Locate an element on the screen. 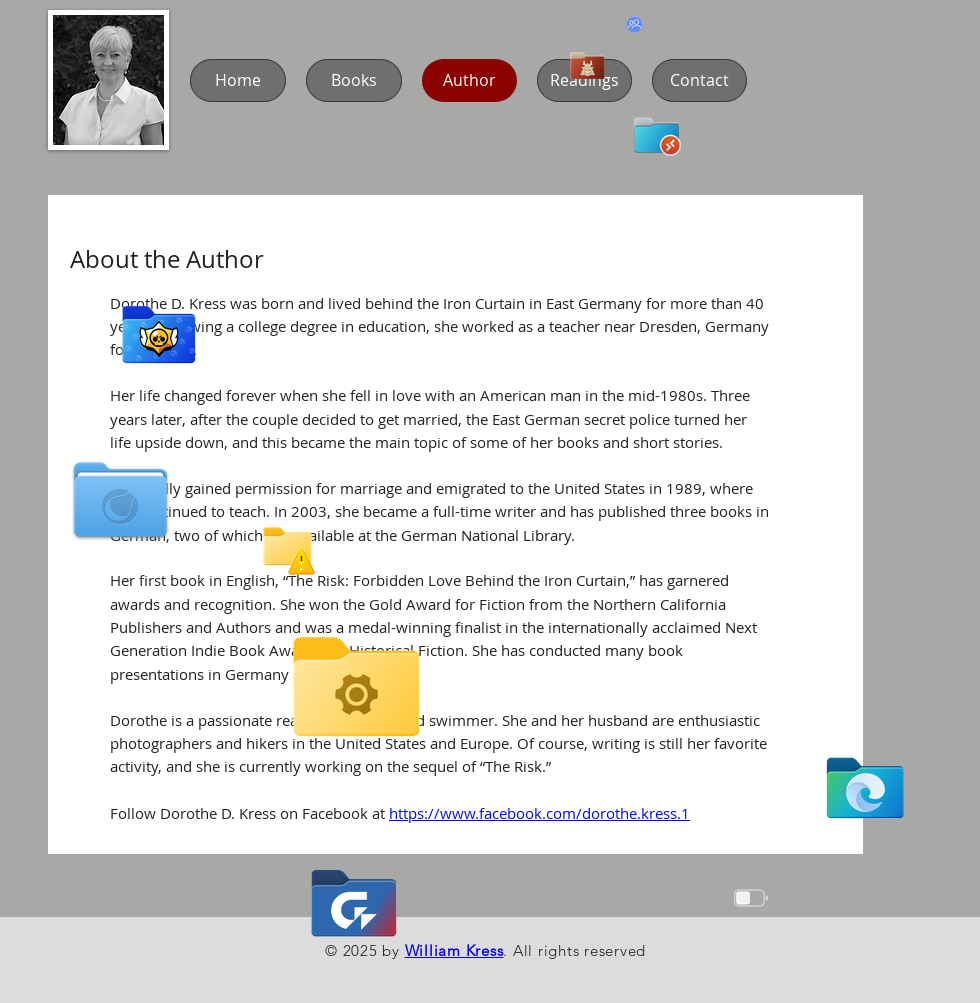  folder for storing historical Japanese or shogun-themed content is located at coordinates (587, 66).